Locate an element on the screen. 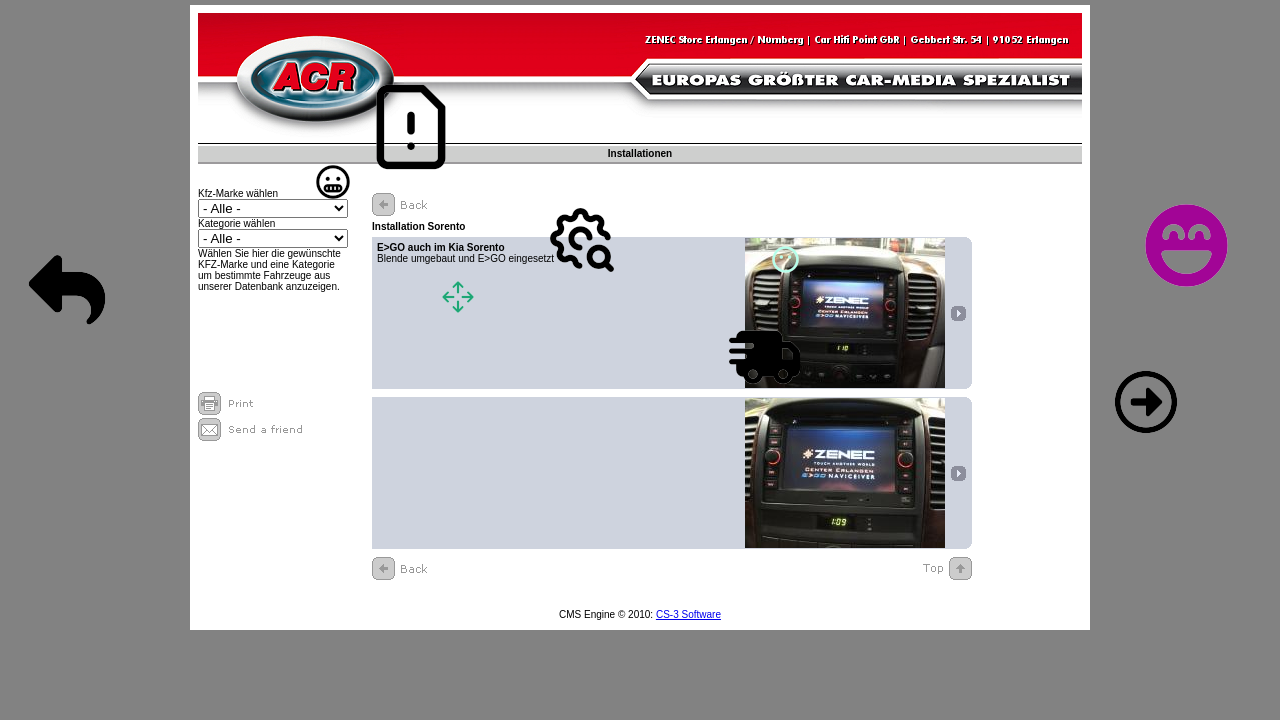  add a reaction to a message is located at coordinates (1186, 245).